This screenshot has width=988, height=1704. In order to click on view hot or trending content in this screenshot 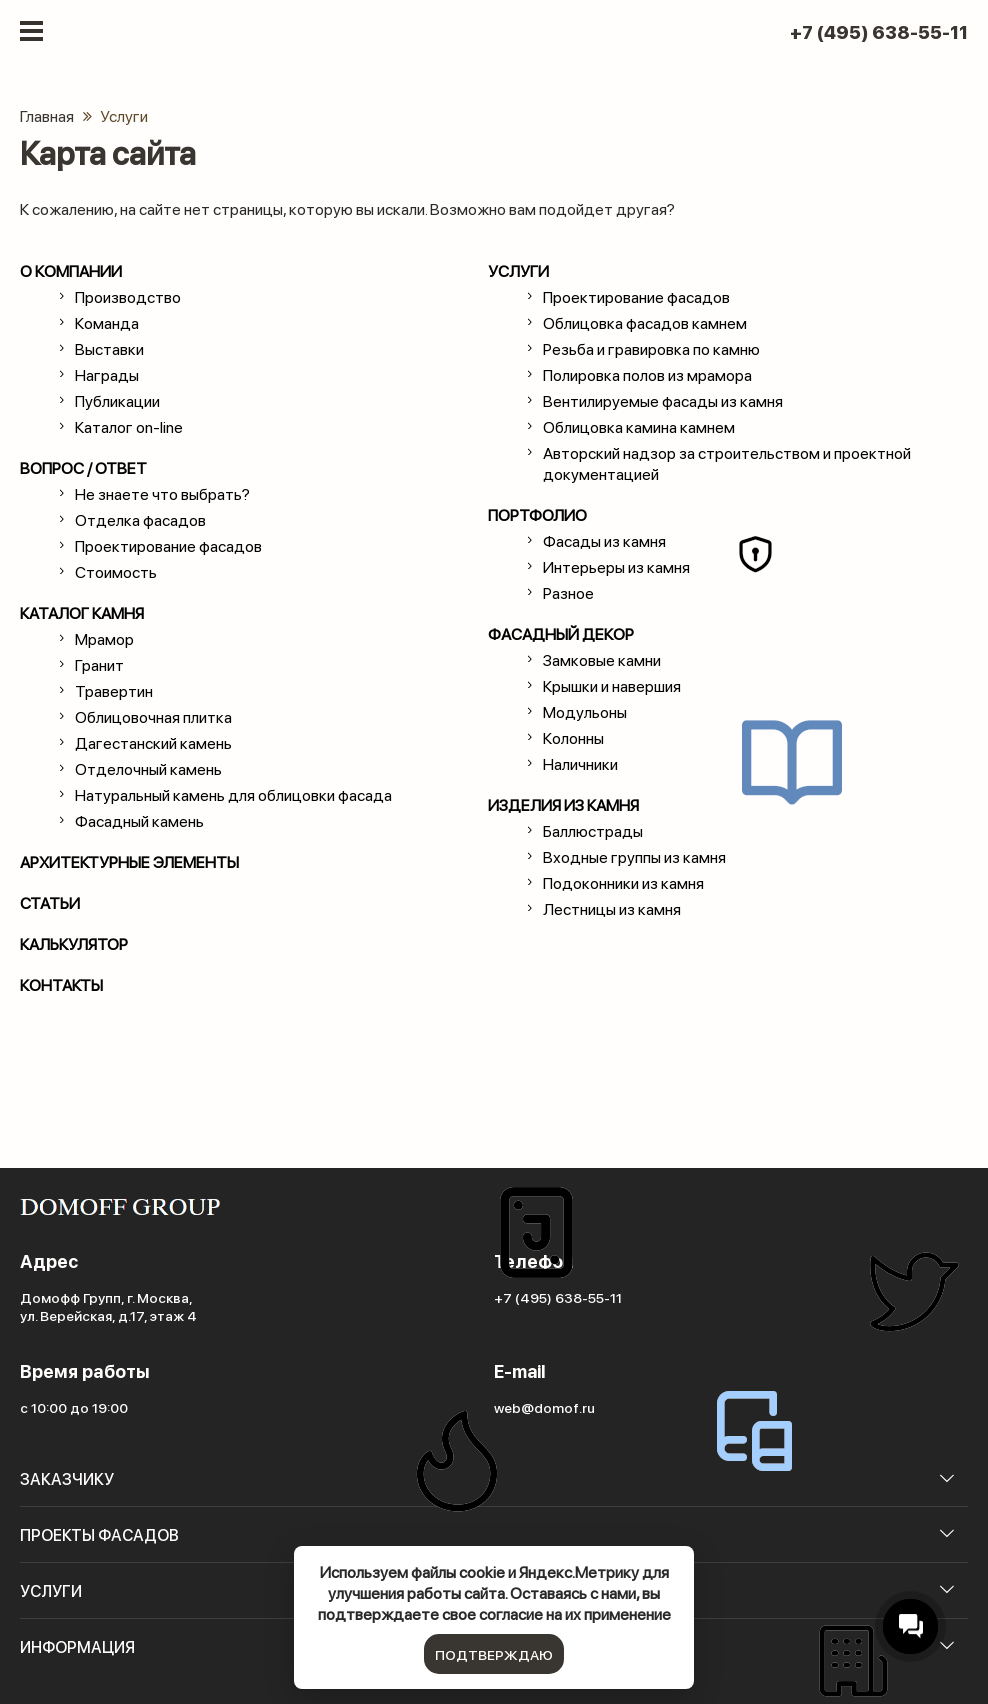, I will do `click(457, 1461)`.